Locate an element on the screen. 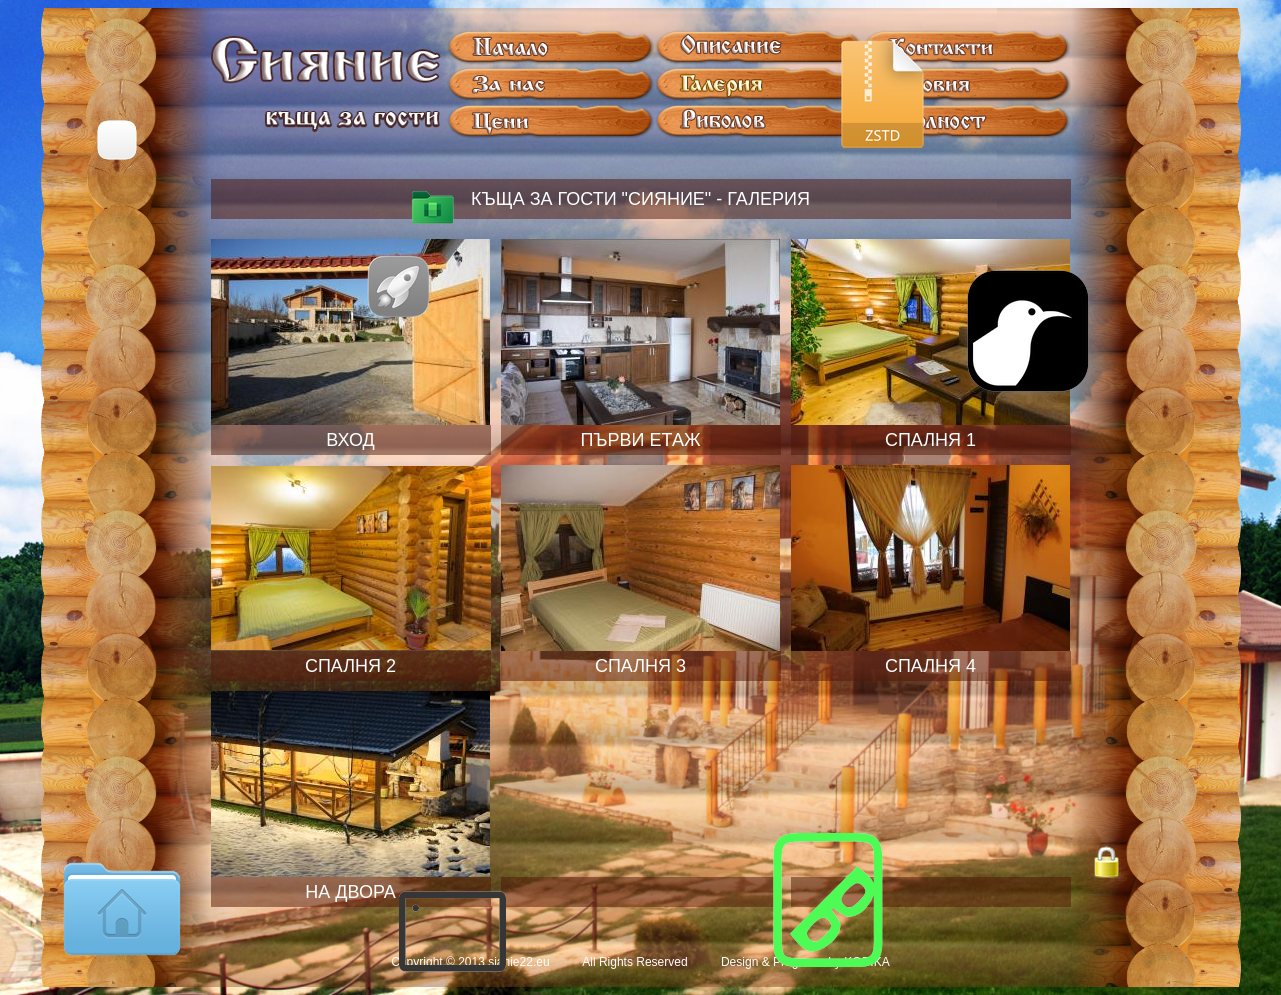  open your home folder is located at coordinates (122, 909).